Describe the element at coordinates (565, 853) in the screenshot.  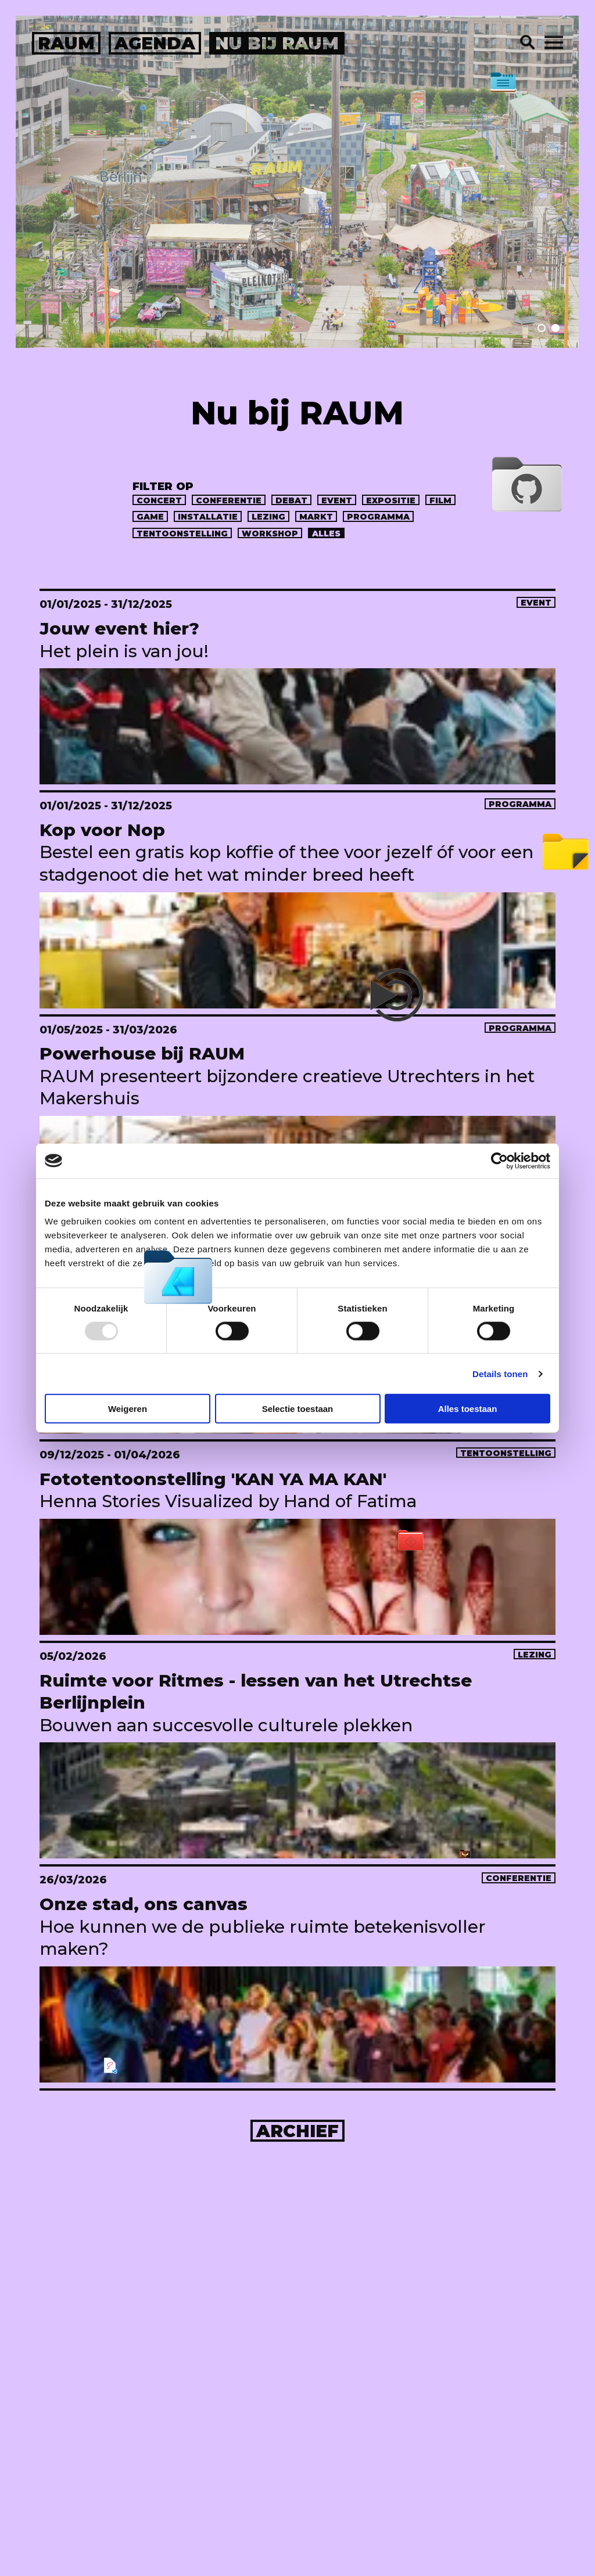
I see `open sticky notes folder` at that location.